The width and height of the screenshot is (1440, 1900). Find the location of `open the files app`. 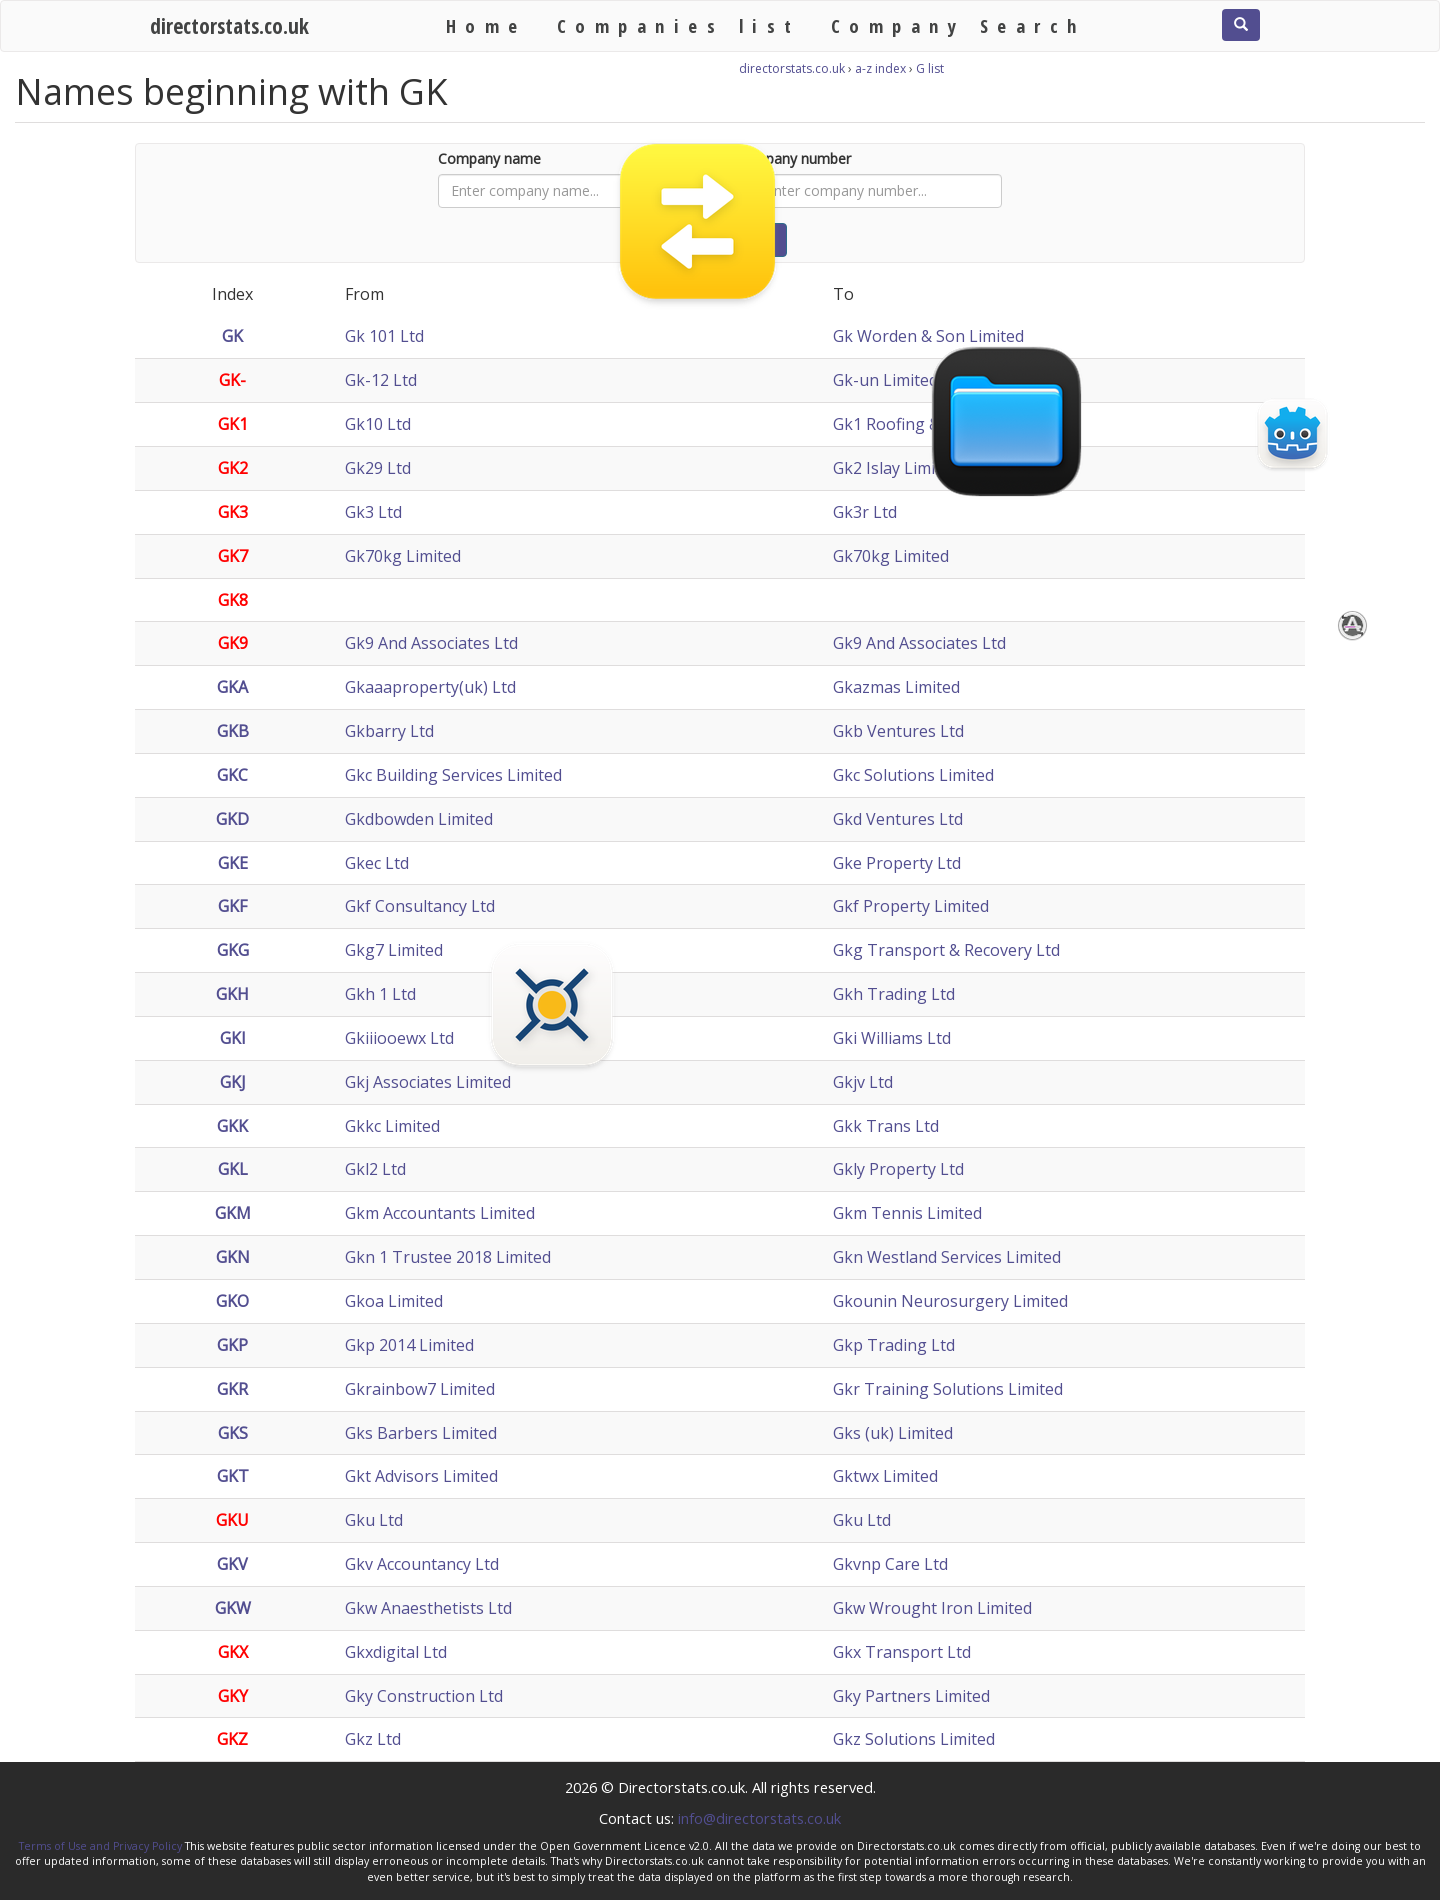

open the files app is located at coordinates (1006, 421).